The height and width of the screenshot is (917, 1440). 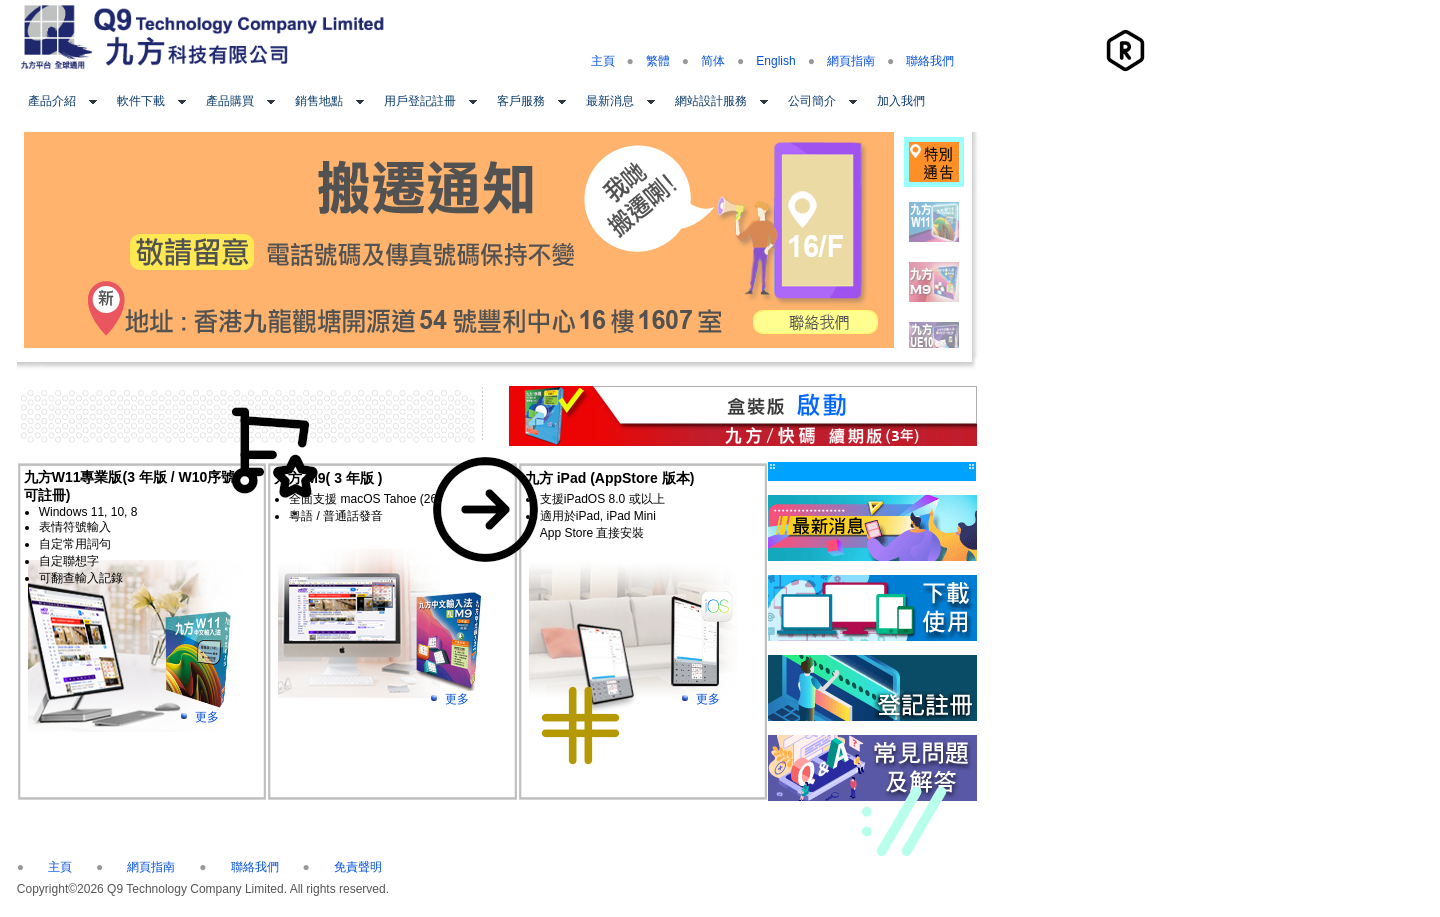 What do you see at coordinates (485, 509) in the screenshot?
I see `proceed to the next step` at bounding box center [485, 509].